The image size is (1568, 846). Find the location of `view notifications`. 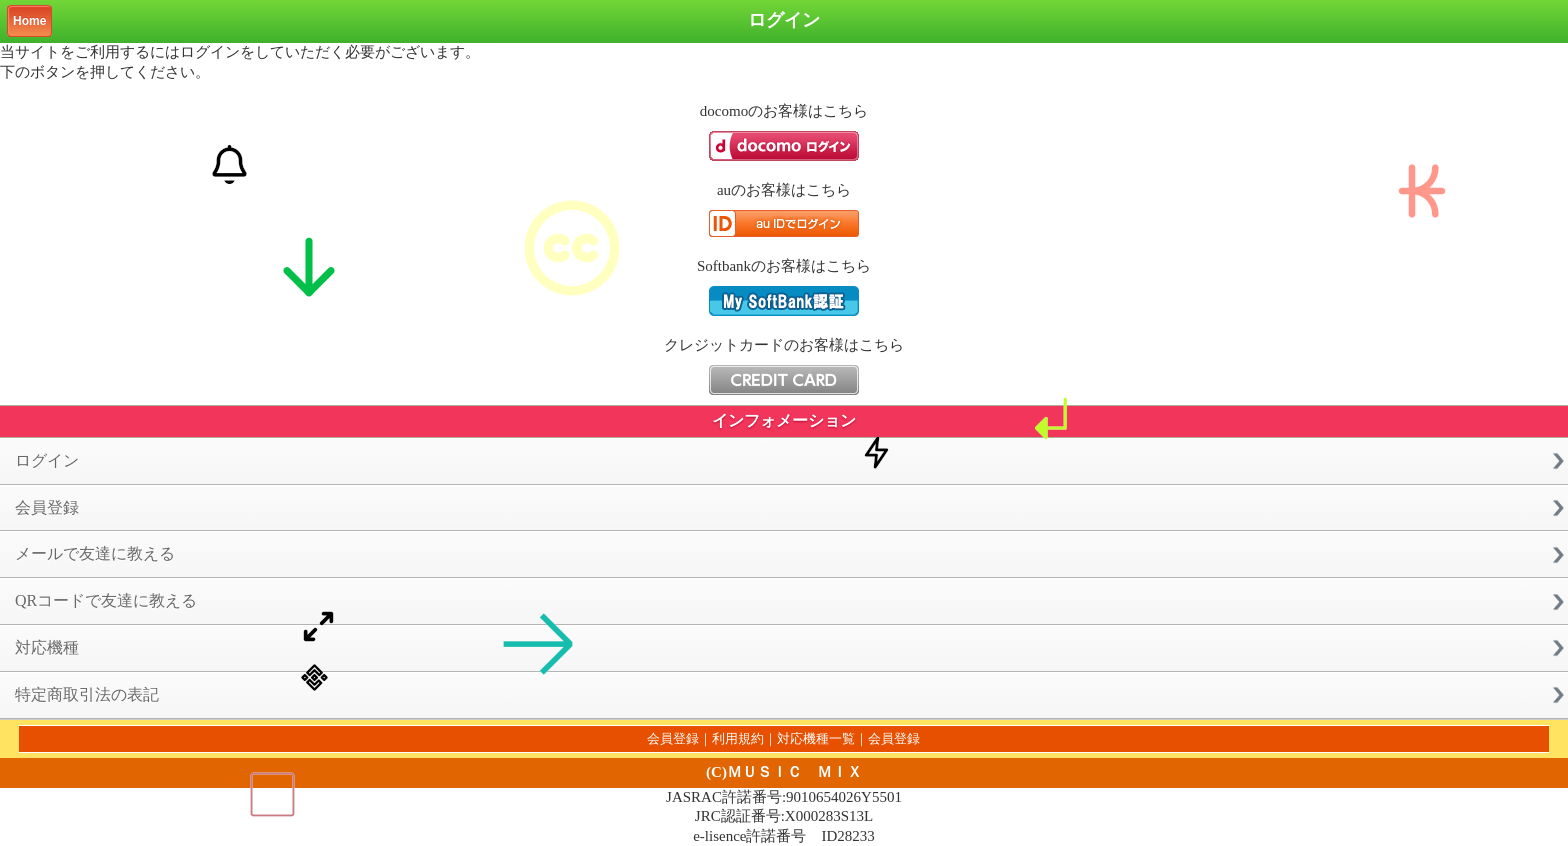

view notifications is located at coordinates (229, 164).